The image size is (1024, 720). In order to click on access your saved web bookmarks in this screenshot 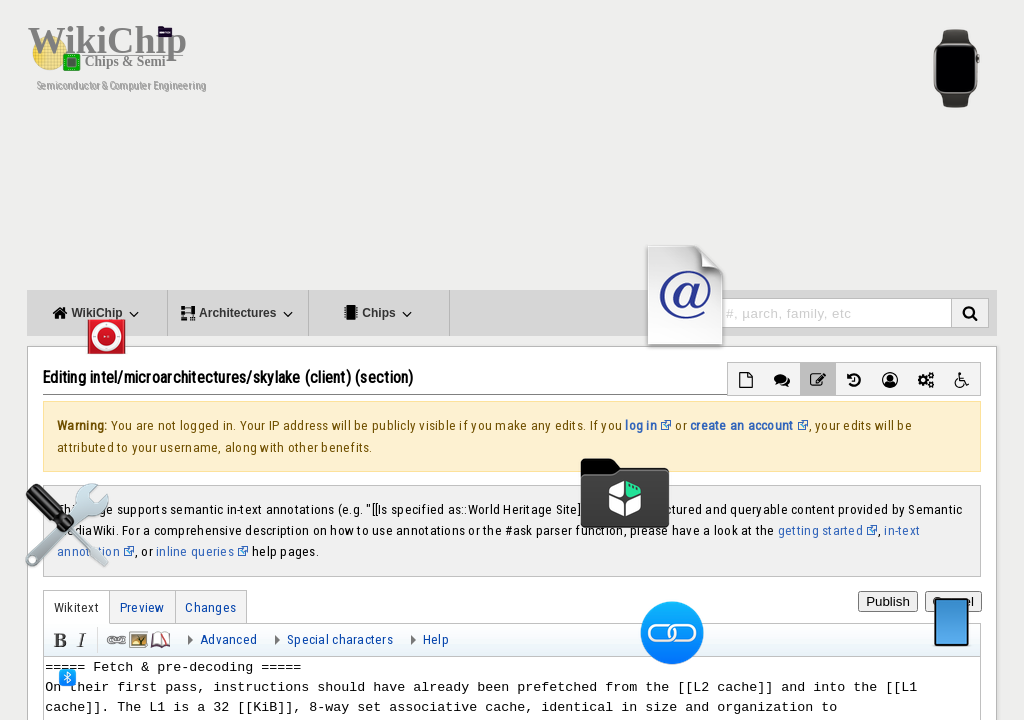, I will do `click(685, 297)`.